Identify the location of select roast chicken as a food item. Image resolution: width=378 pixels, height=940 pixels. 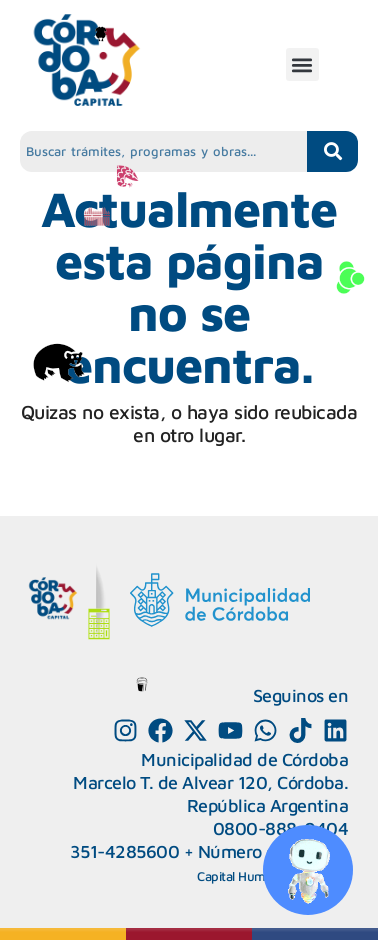
(101, 34).